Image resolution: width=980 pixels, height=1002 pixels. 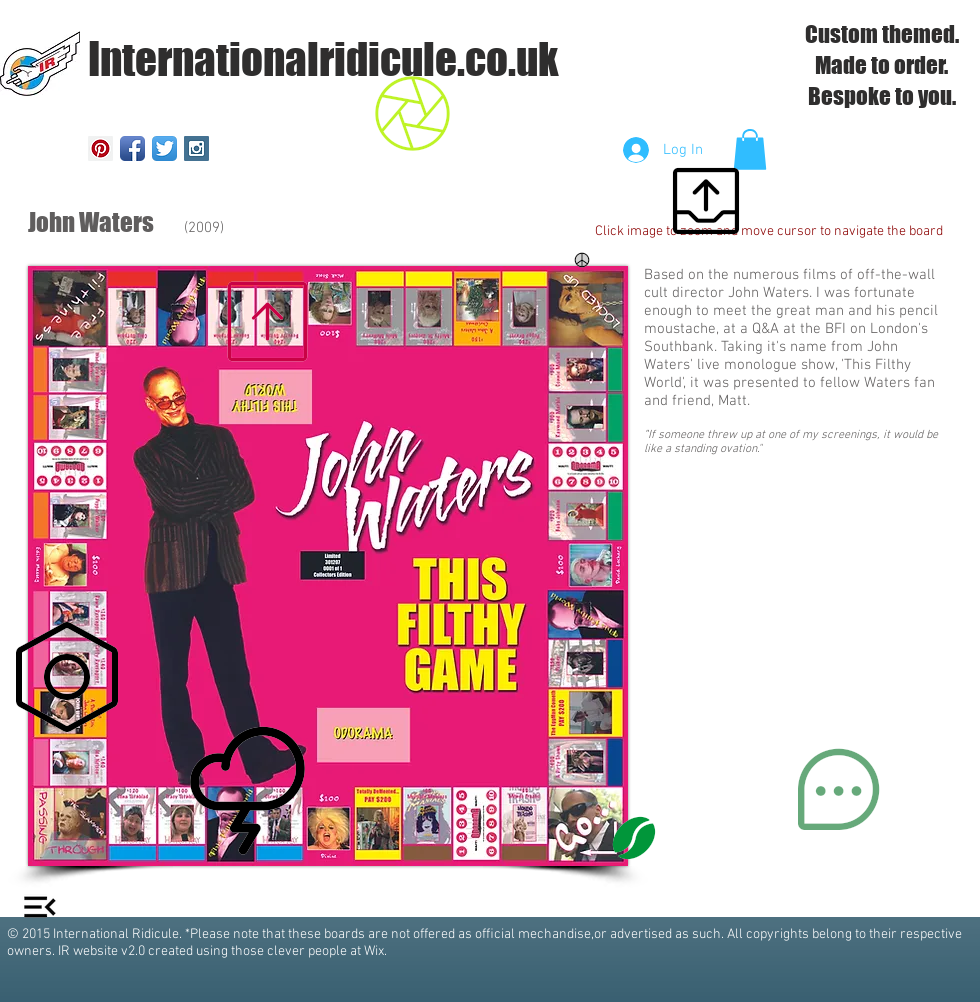 What do you see at coordinates (247, 788) in the screenshot?
I see `indicates thunderstorm or severe weather conditions` at bounding box center [247, 788].